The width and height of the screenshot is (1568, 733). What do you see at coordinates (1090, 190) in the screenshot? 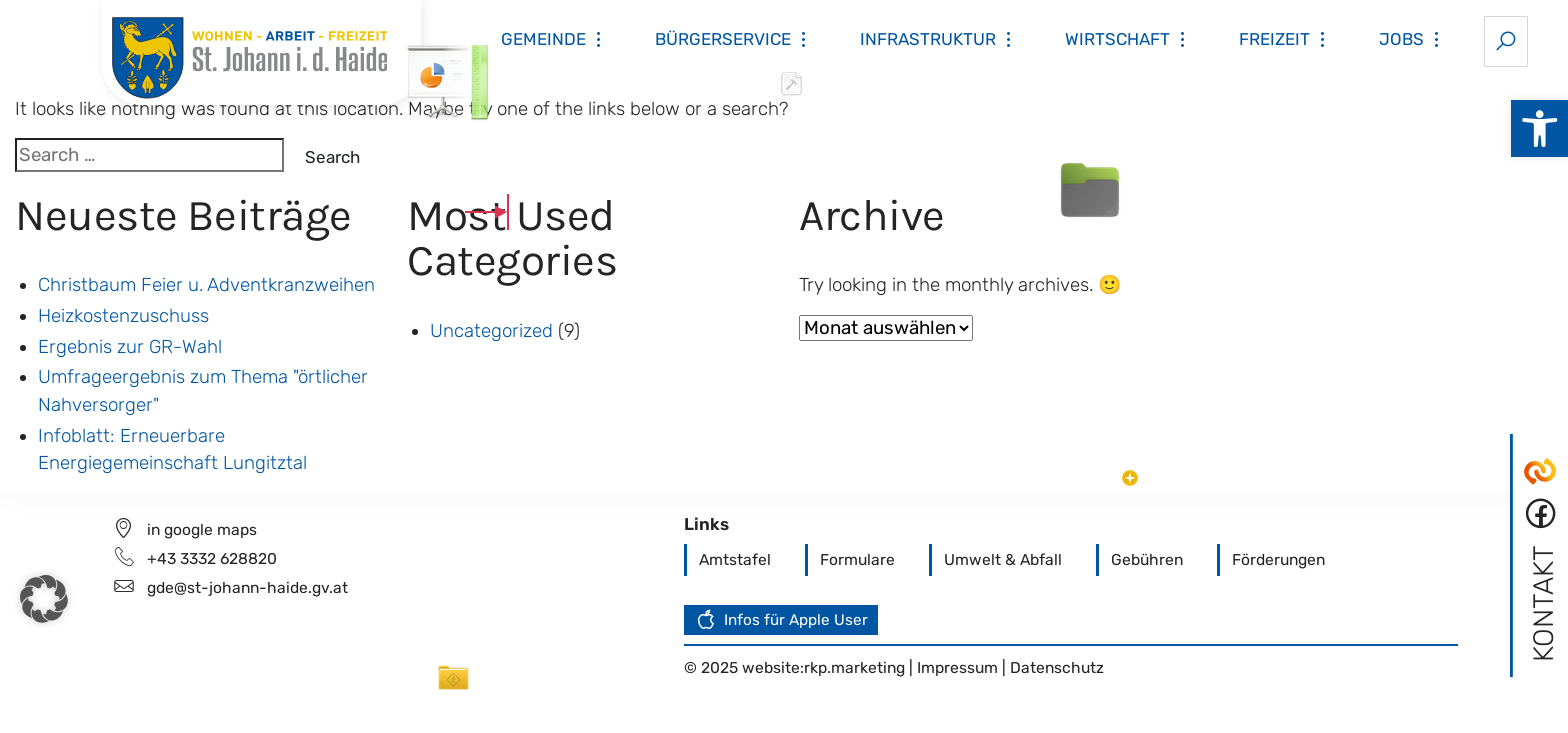
I see `open folder containing files` at bounding box center [1090, 190].